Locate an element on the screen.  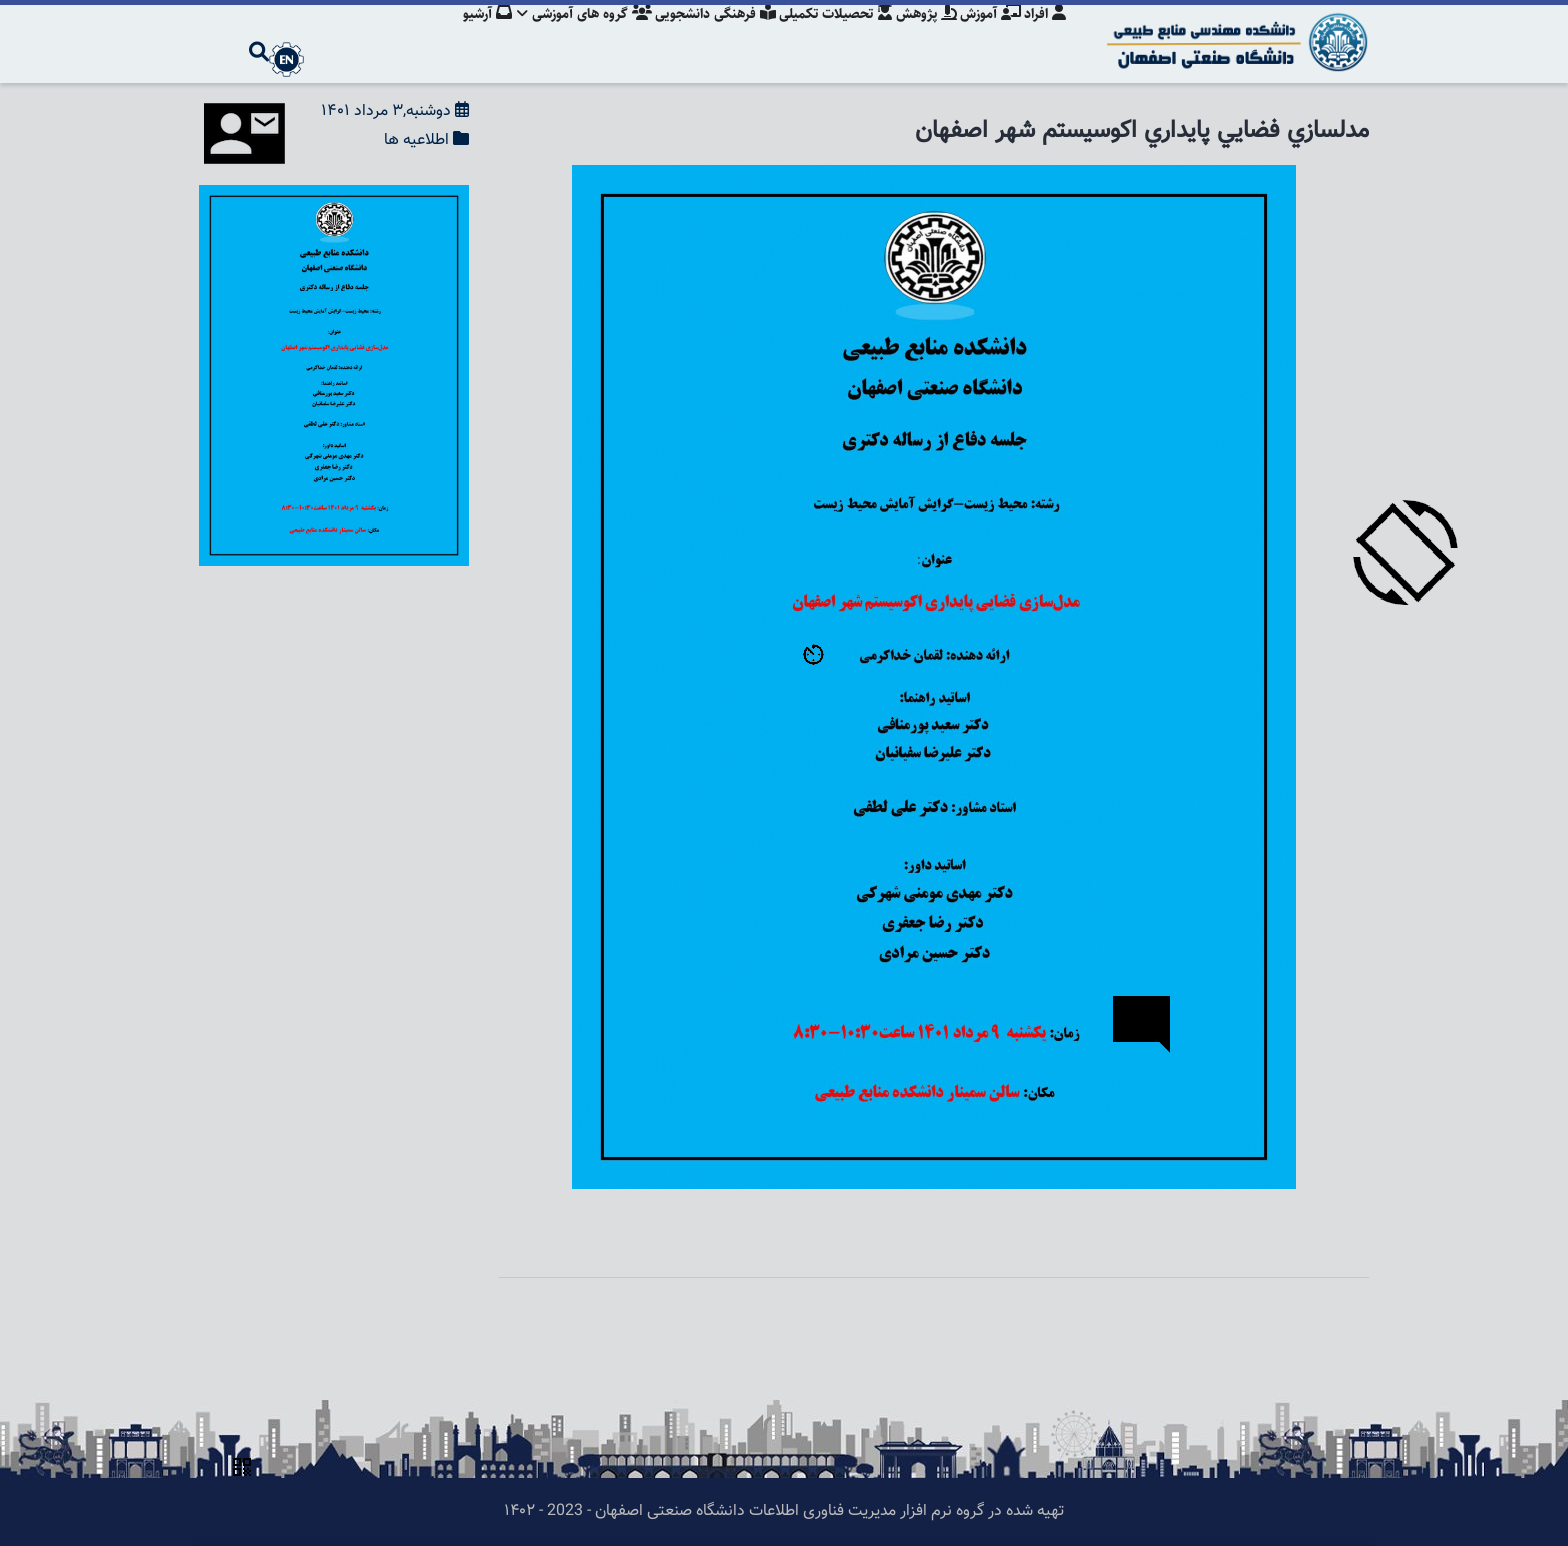
access contact information via email is located at coordinates (244, 133).